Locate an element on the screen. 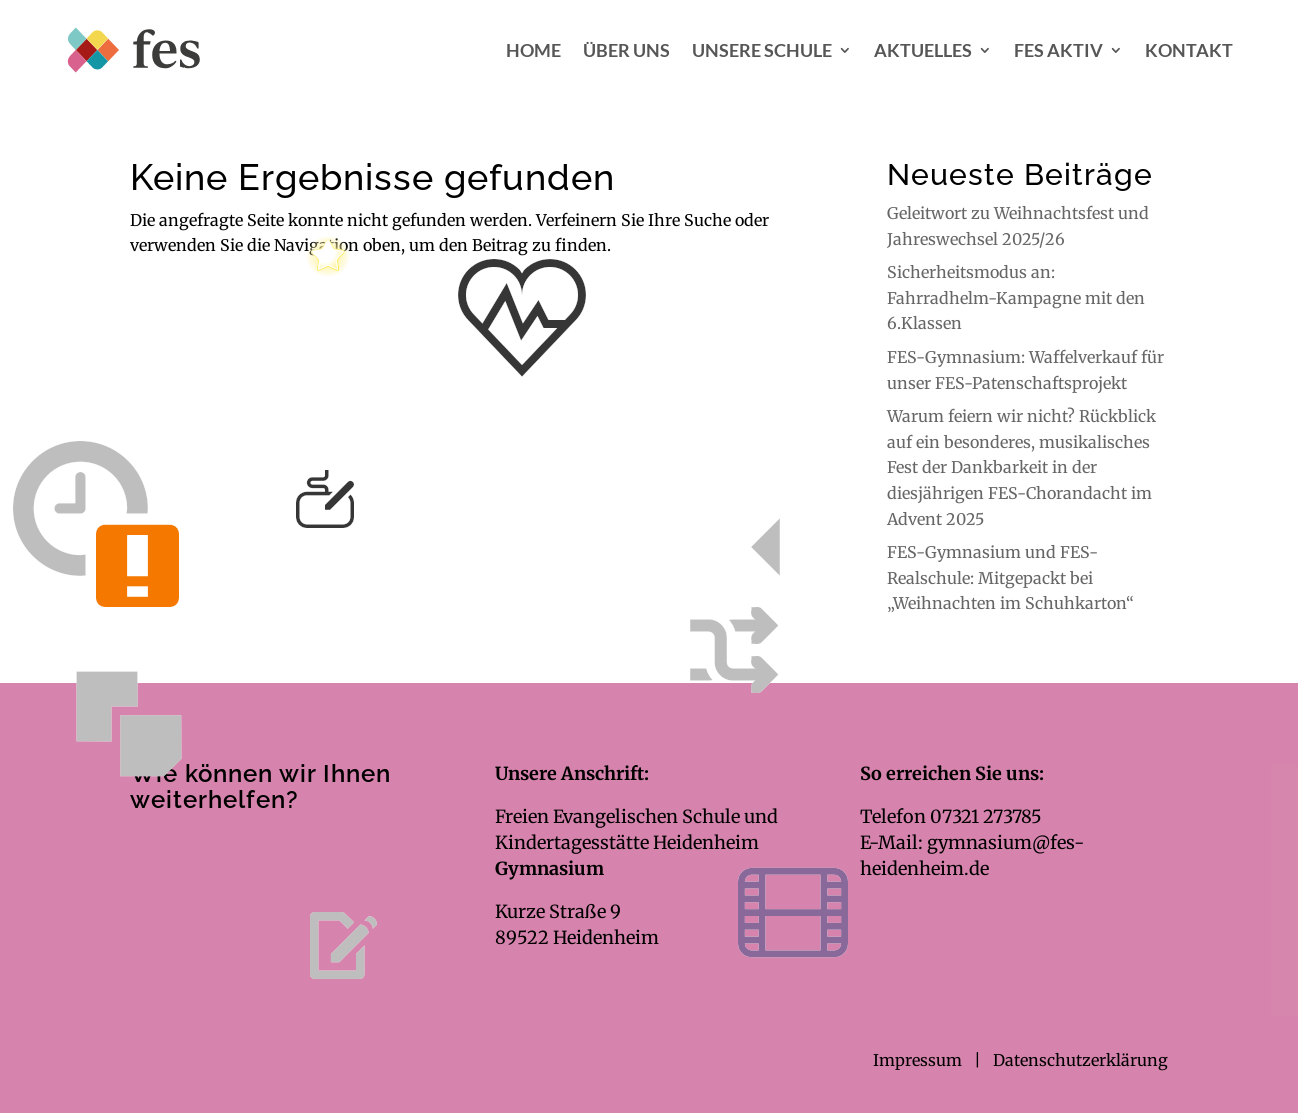 The width and height of the screenshot is (1298, 1114). indicates an upcoming appointment or event is located at coordinates (96, 524).